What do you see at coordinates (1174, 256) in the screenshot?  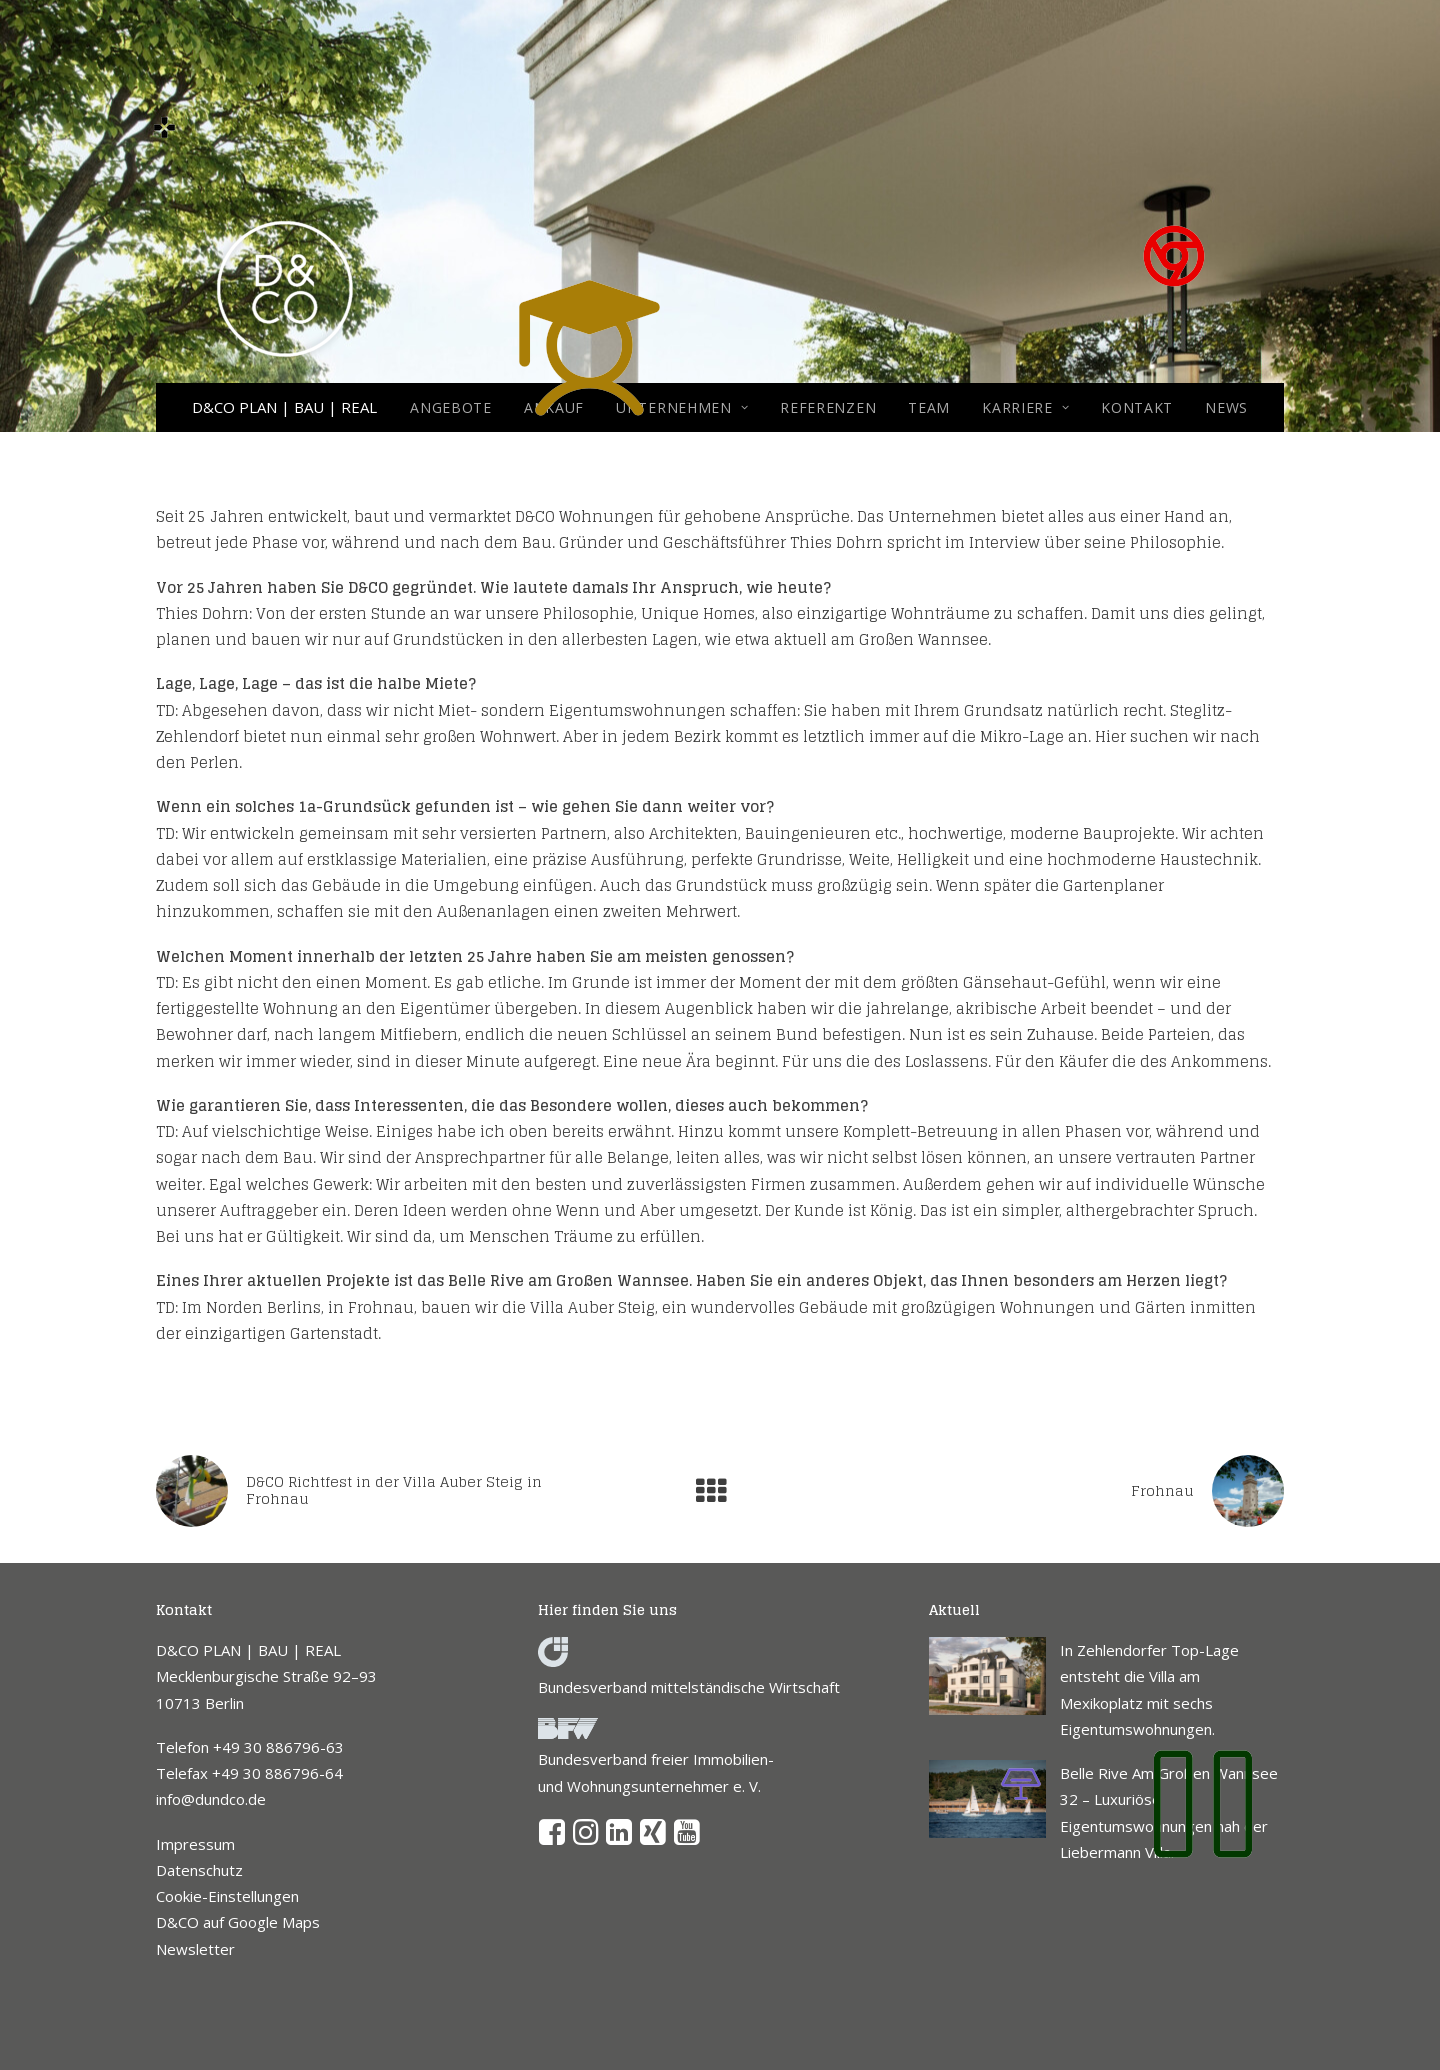 I see `open google chrome browser` at bounding box center [1174, 256].